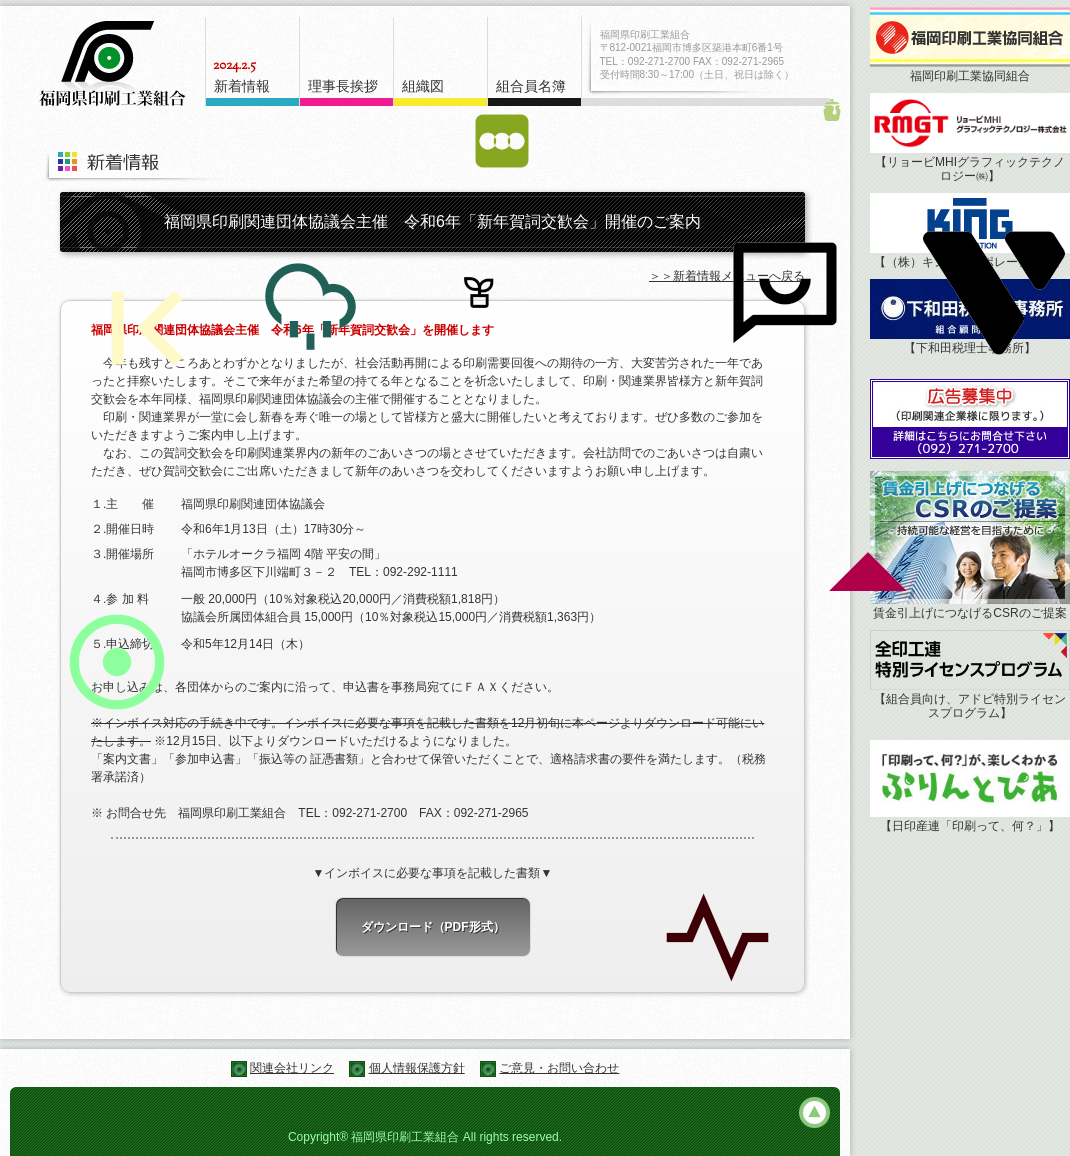  Describe the element at coordinates (117, 662) in the screenshot. I see `start recording audio or video` at that location.